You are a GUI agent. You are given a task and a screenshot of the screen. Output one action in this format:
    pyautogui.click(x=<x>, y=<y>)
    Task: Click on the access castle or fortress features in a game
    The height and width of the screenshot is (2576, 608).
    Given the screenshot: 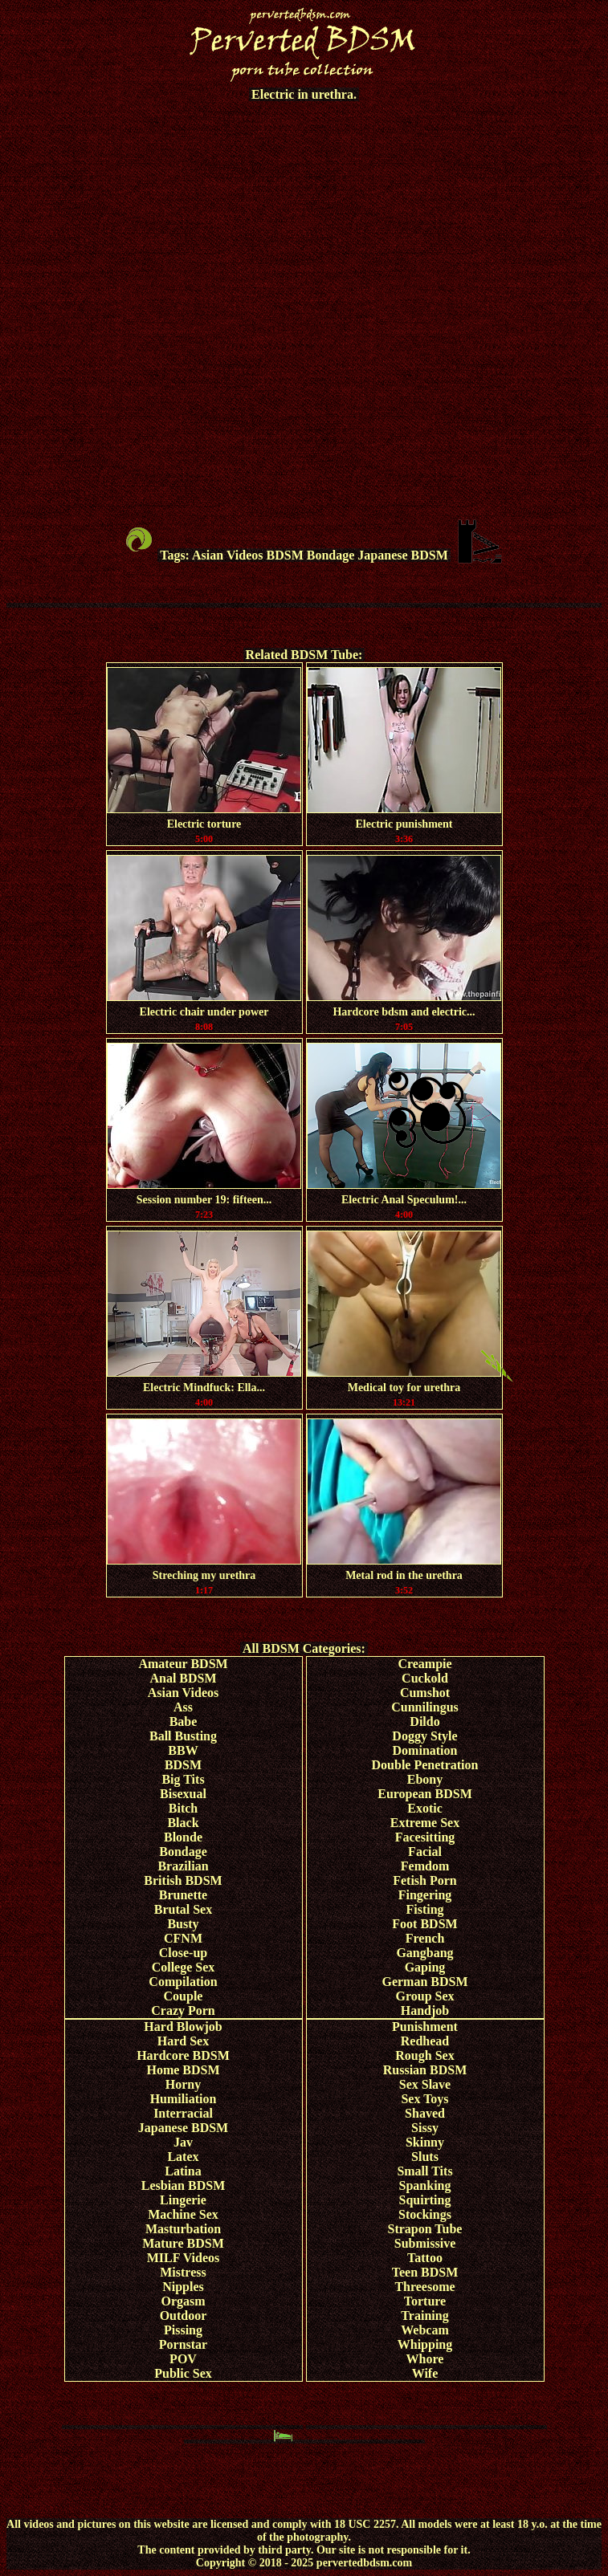 What is the action you would take?
    pyautogui.click(x=479, y=541)
    